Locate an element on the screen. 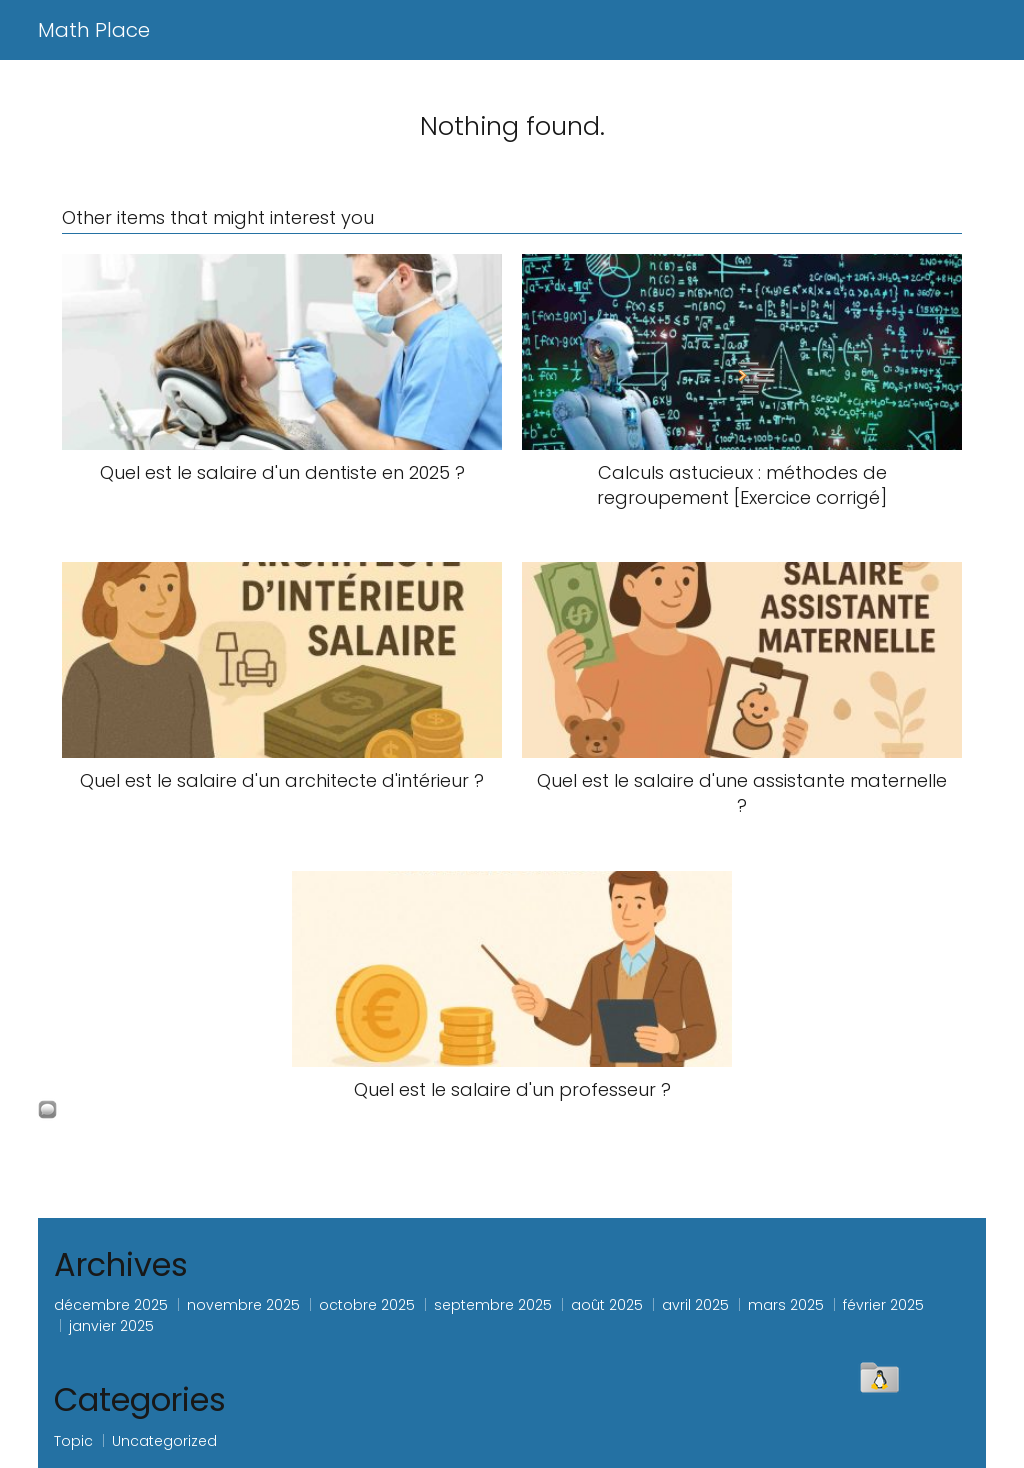 The width and height of the screenshot is (1024, 1468). open the messages app is located at coordinates (47, 1109).